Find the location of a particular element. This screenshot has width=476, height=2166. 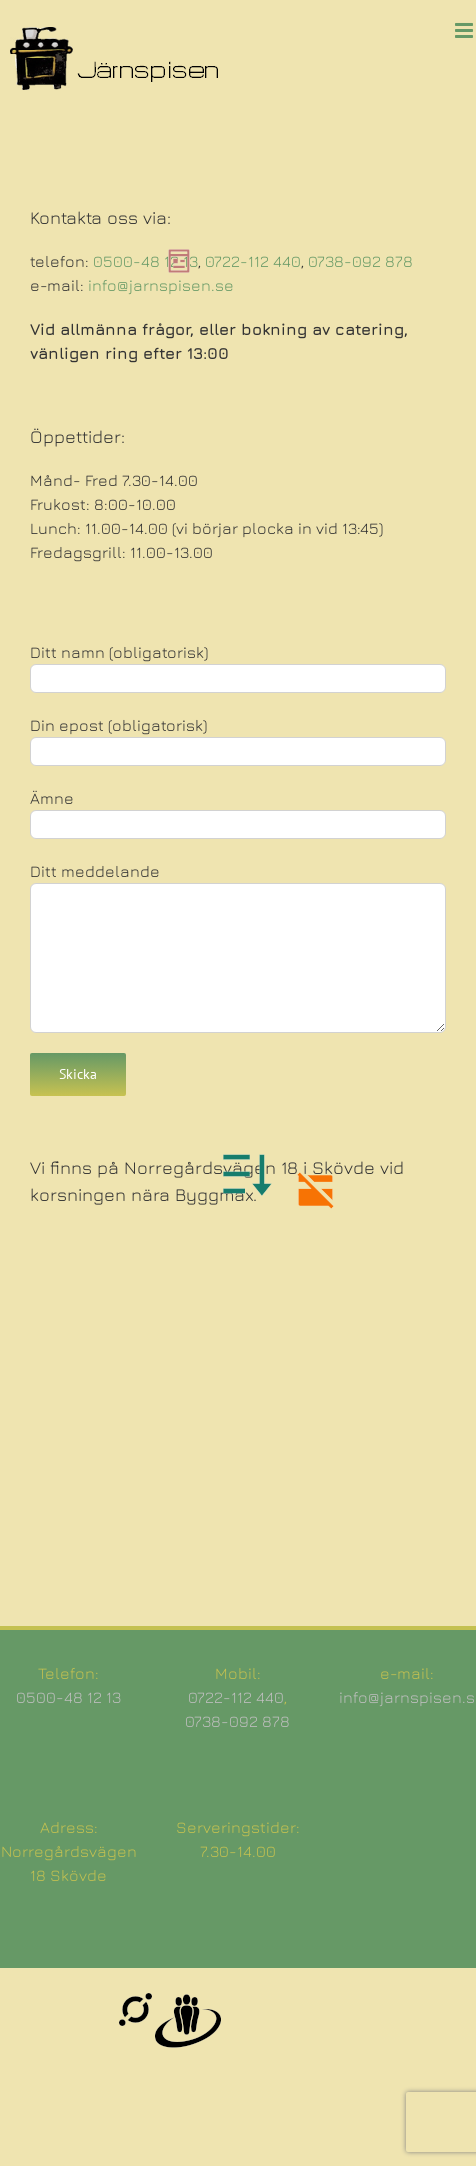

no credit card required is located at coordinates (315, 1190).